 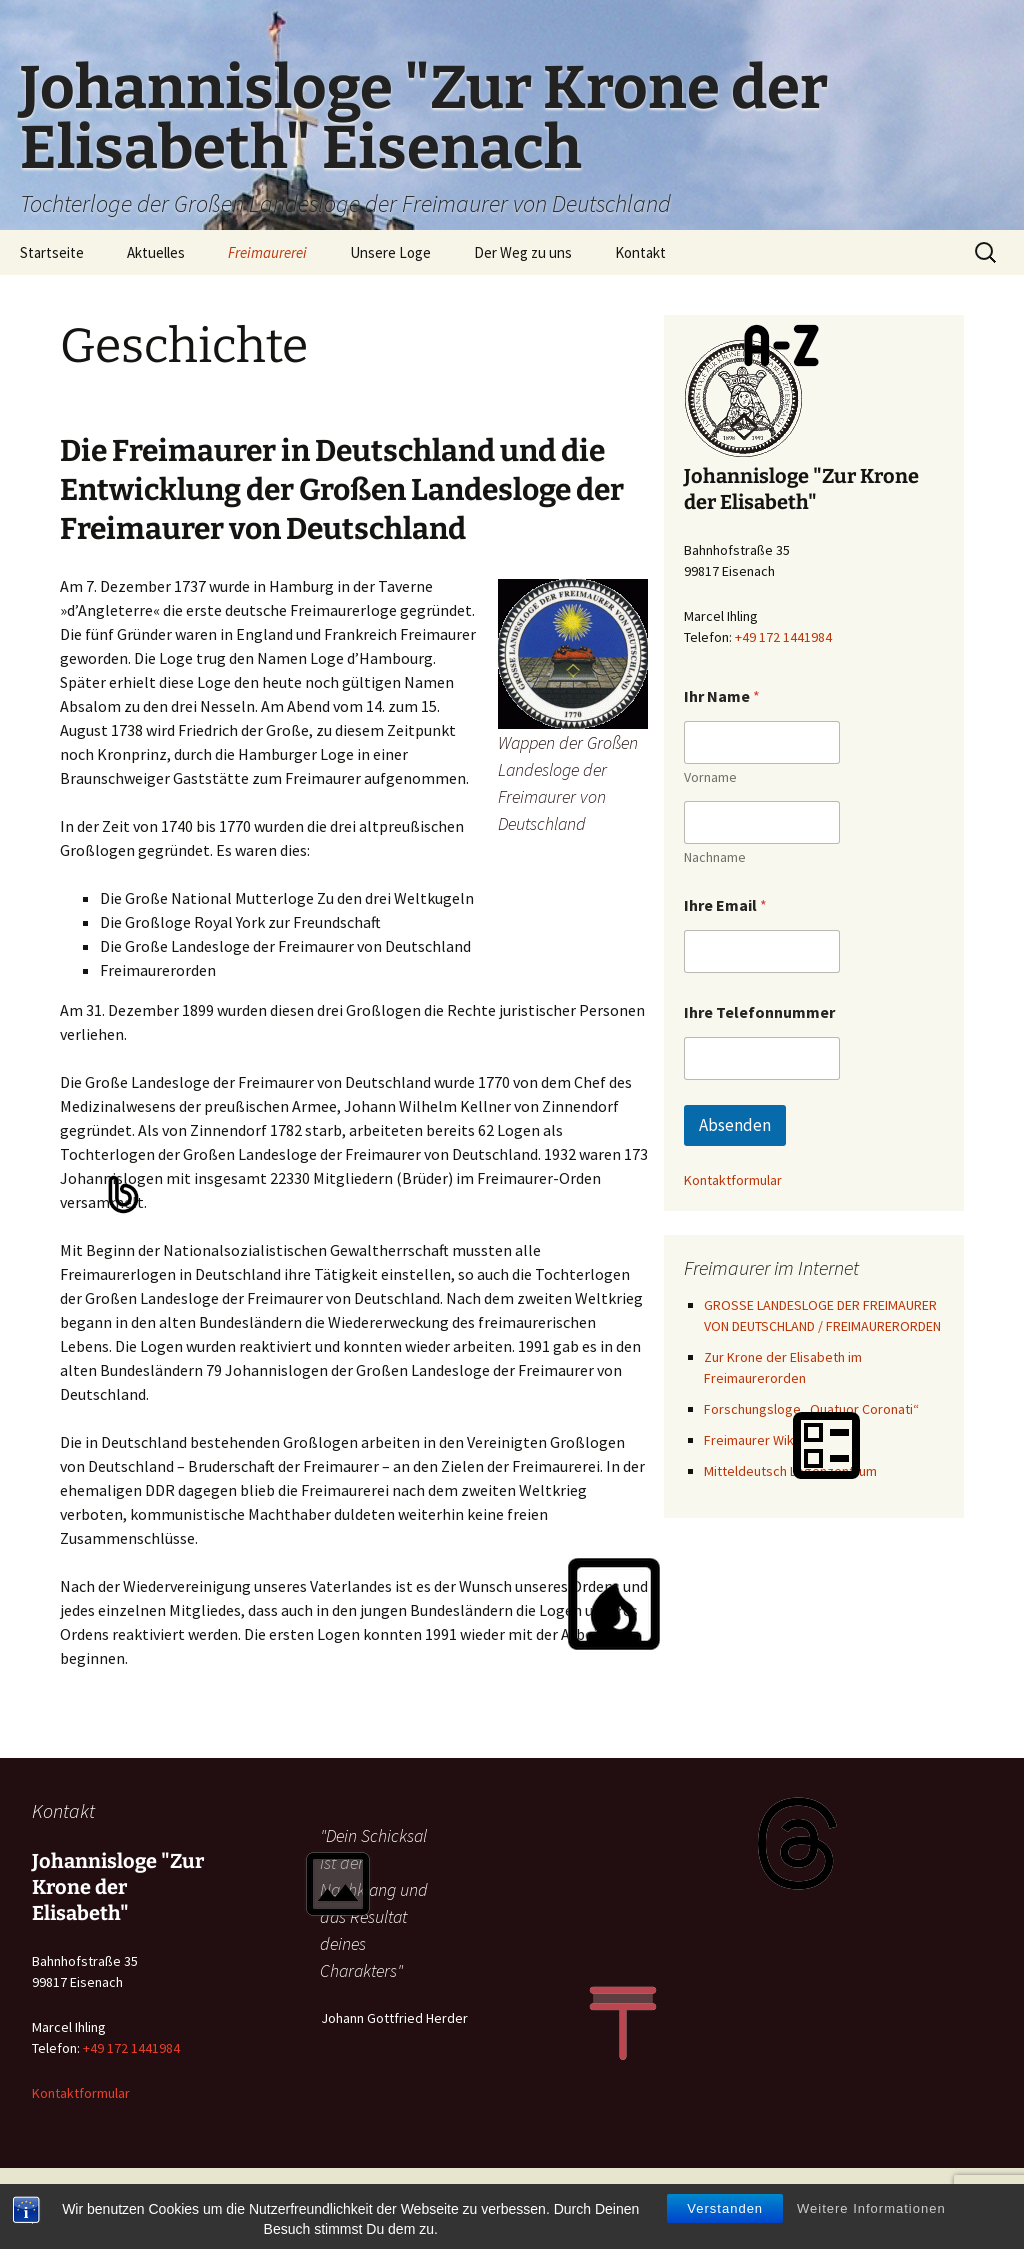 What do you see at coordinates (123, 1194) in the screenshot?
I see `bebo social network logo` at bounding box center [123, 1194].